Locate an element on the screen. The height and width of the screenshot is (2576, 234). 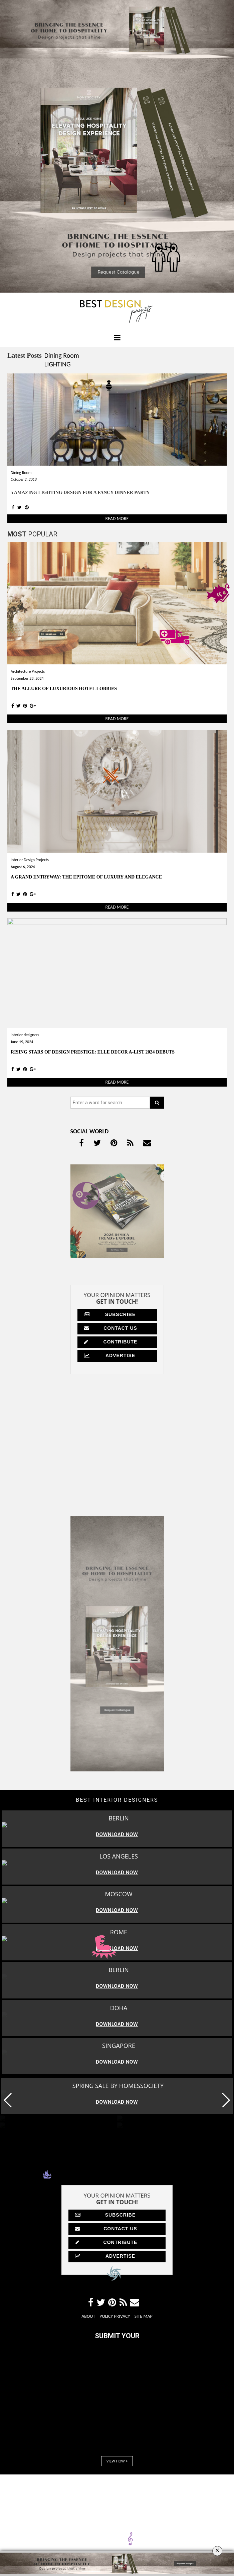
military ambulance unit or medical transport is located at coordinates (175, 637).